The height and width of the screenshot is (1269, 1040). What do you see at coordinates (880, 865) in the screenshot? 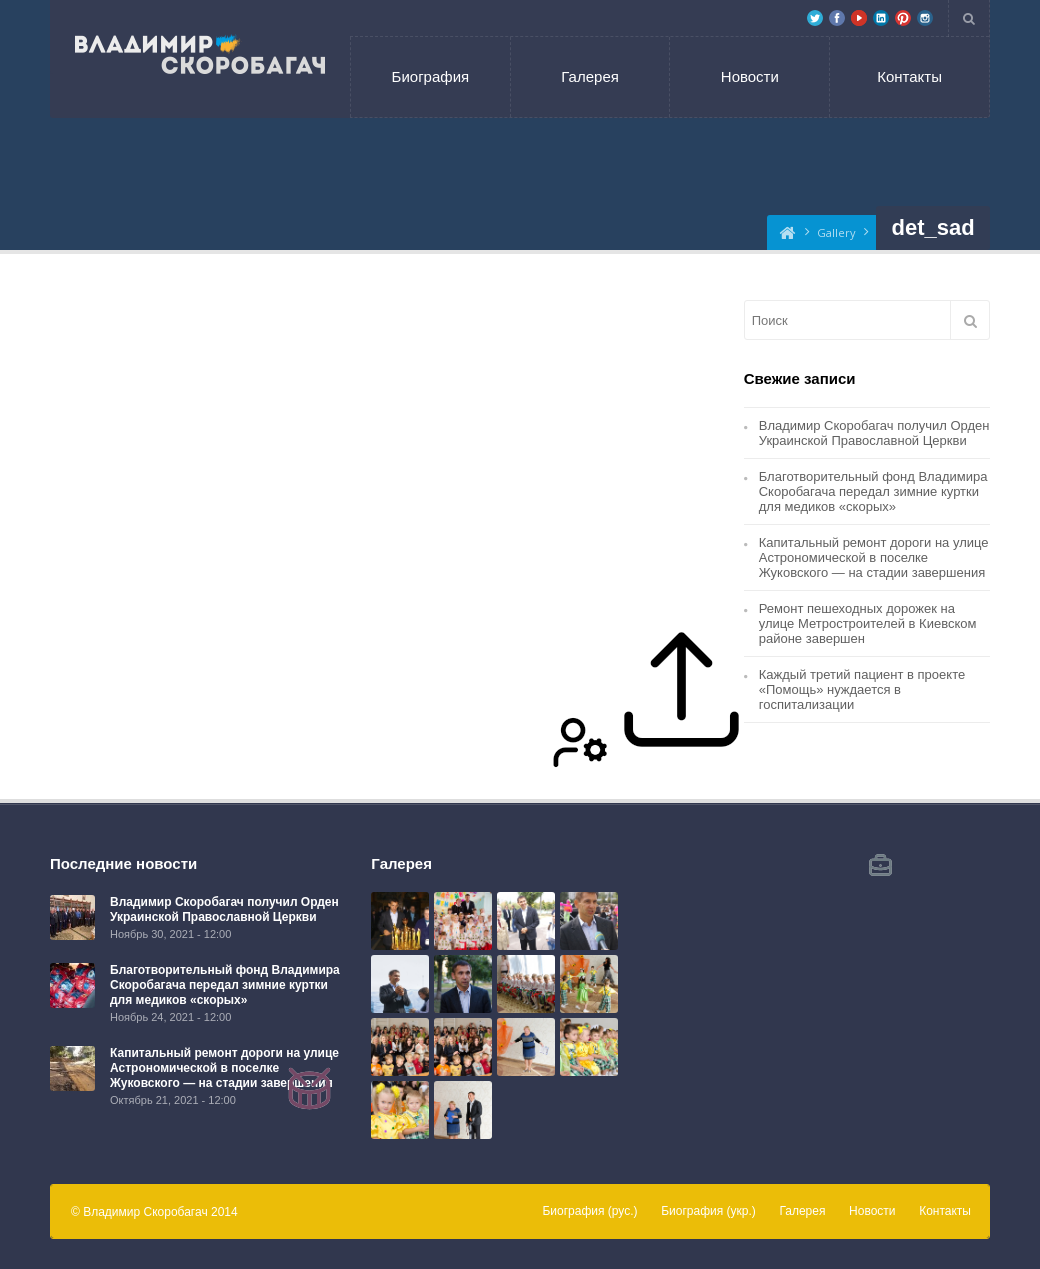
I see `access work or business-related content` at bounding box center [880, 865].